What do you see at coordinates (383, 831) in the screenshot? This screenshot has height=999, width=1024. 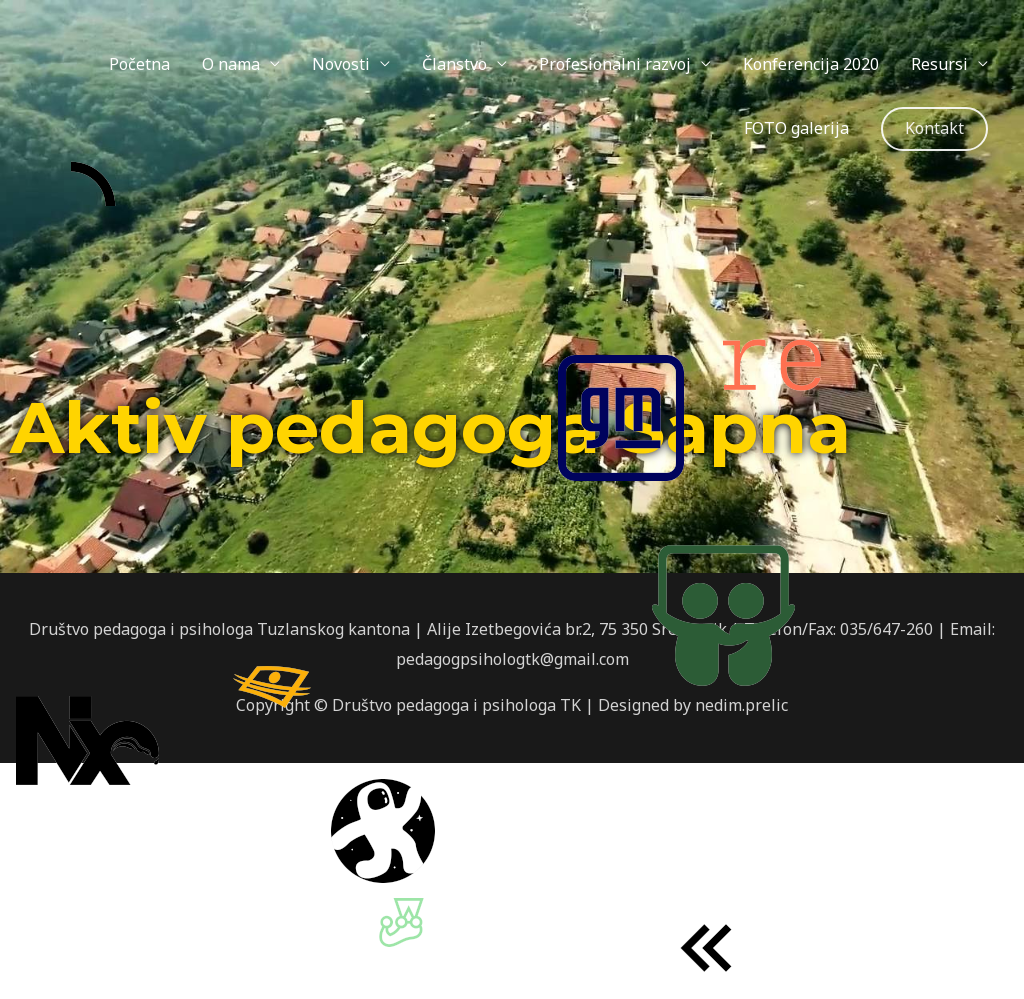 I see `open the odysee app` at bounding box center [383, 831].